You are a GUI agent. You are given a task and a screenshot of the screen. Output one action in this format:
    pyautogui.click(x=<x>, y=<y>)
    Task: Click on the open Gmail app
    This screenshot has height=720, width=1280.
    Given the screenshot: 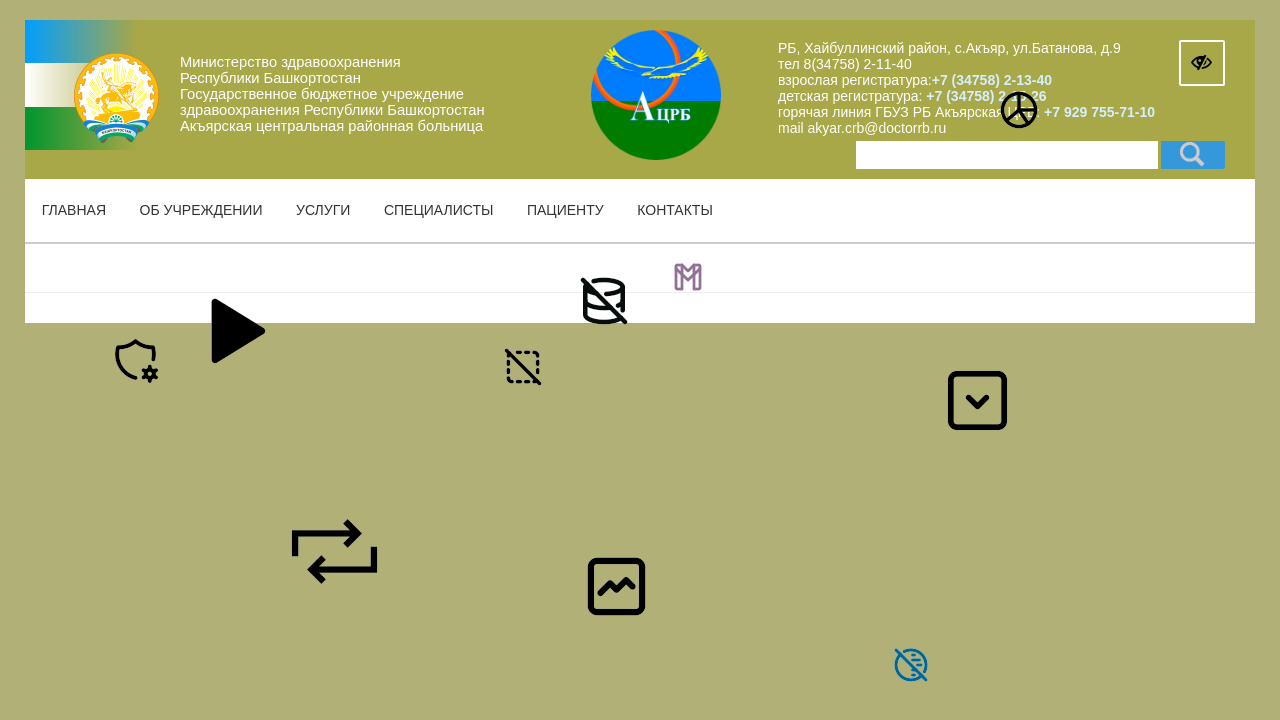 What is the action you would take?
    pyautogui.click(x=688, y=277)
    